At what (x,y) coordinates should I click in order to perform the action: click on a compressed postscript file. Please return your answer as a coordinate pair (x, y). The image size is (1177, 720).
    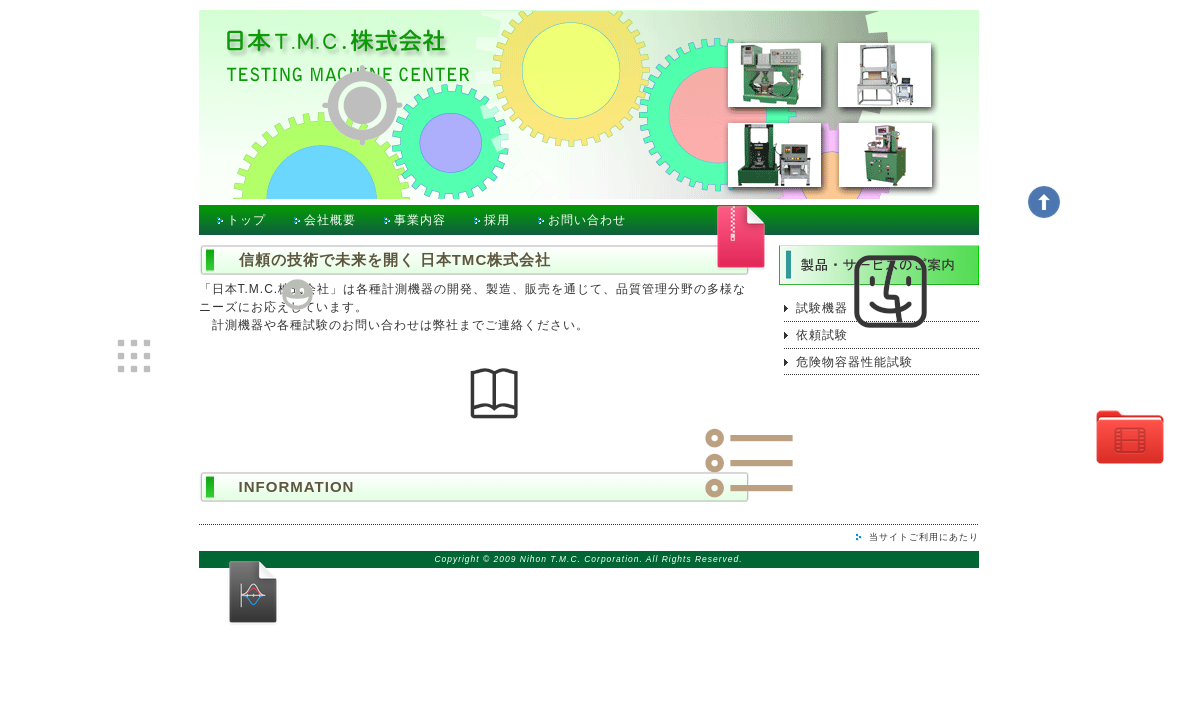
    Looking at the image, I should click on (741, 238).